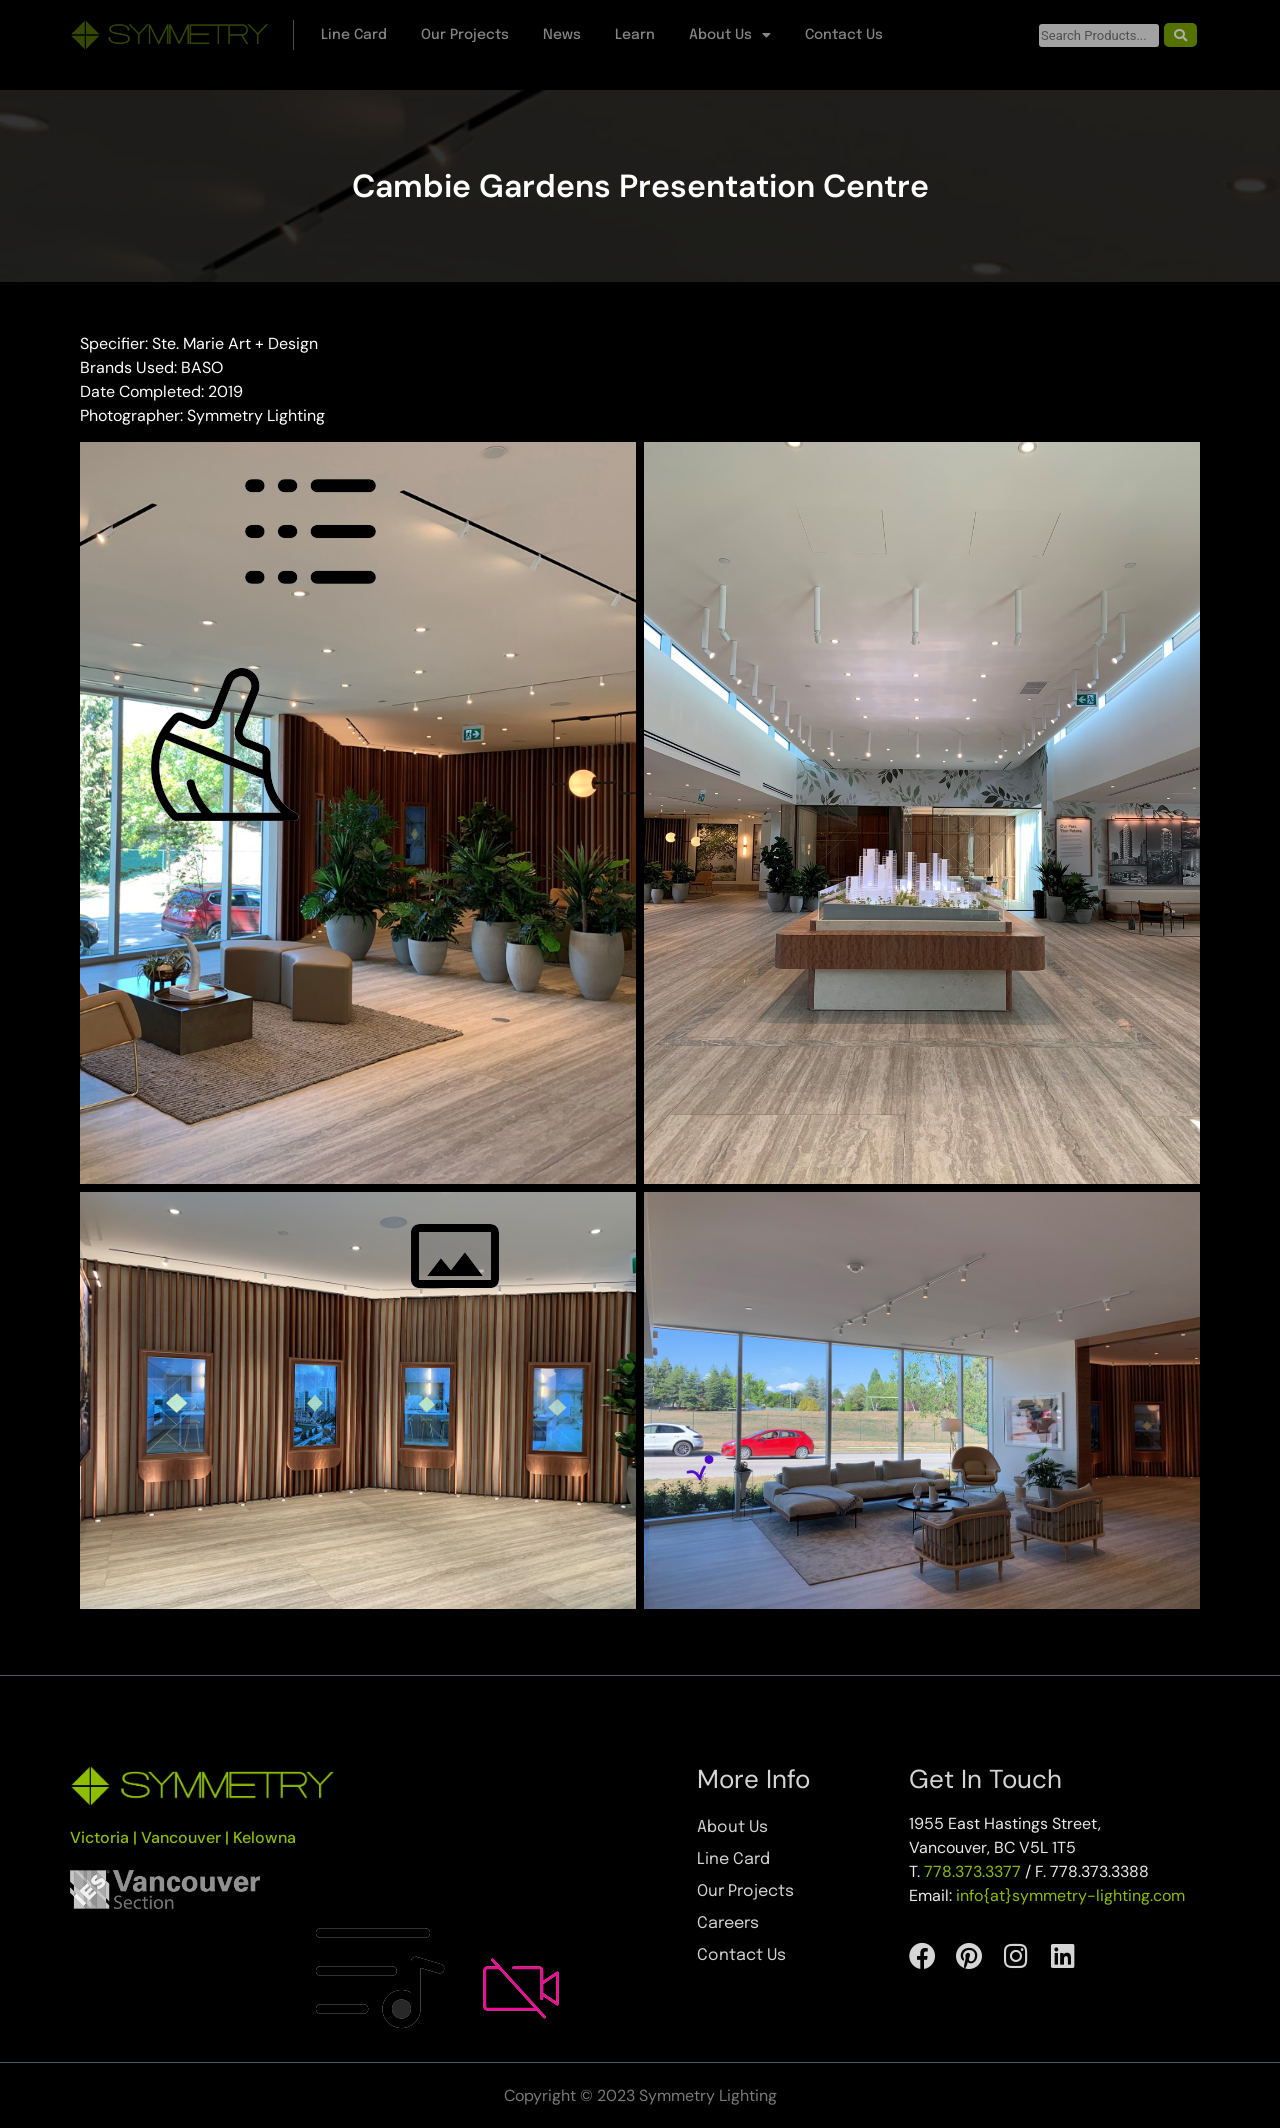 The height and width of the screenshot is (2128, 1280). Describe the element at coordinates (700, 1467) in the screenshot. I see `indicates a bounce or rebound animation to the right` at that location.